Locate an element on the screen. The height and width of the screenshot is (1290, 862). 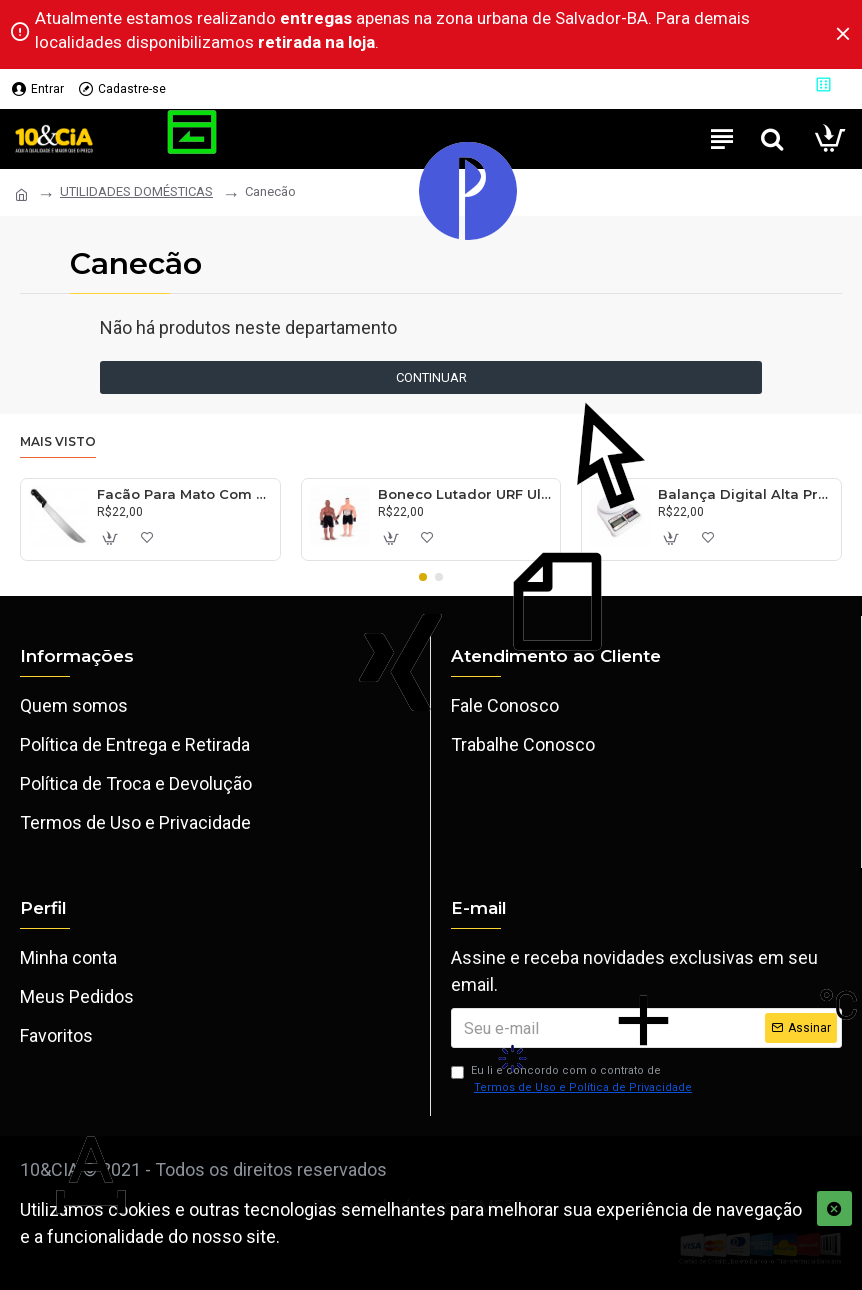
indicates a dice roll result of six is located at coordinates (823, 84).